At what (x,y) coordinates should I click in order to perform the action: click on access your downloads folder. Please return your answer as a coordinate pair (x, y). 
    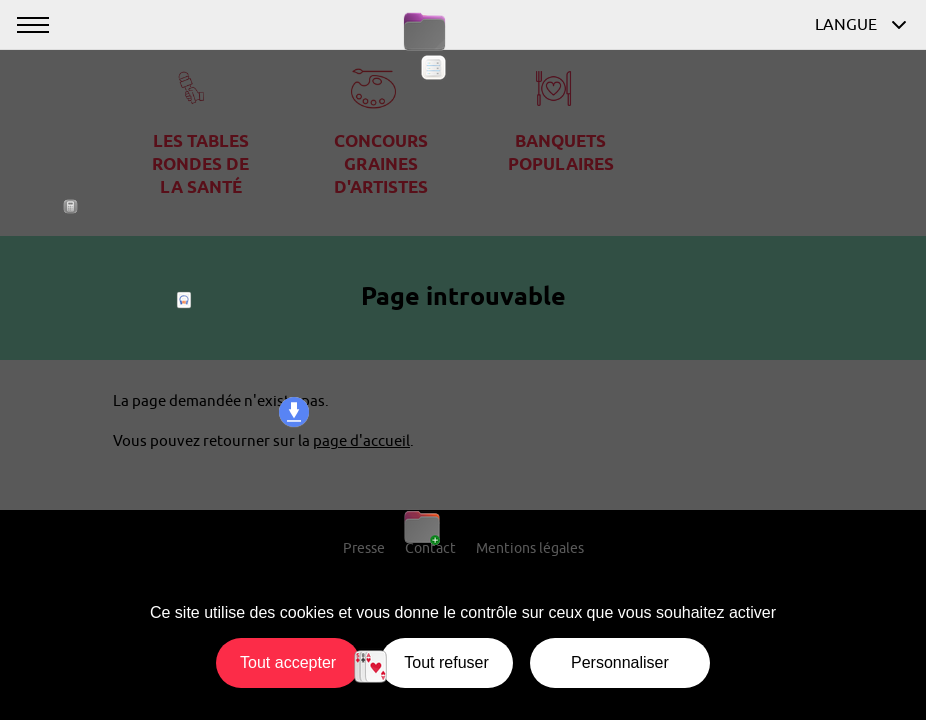
    Looking at the image, I should click on (294, 412).